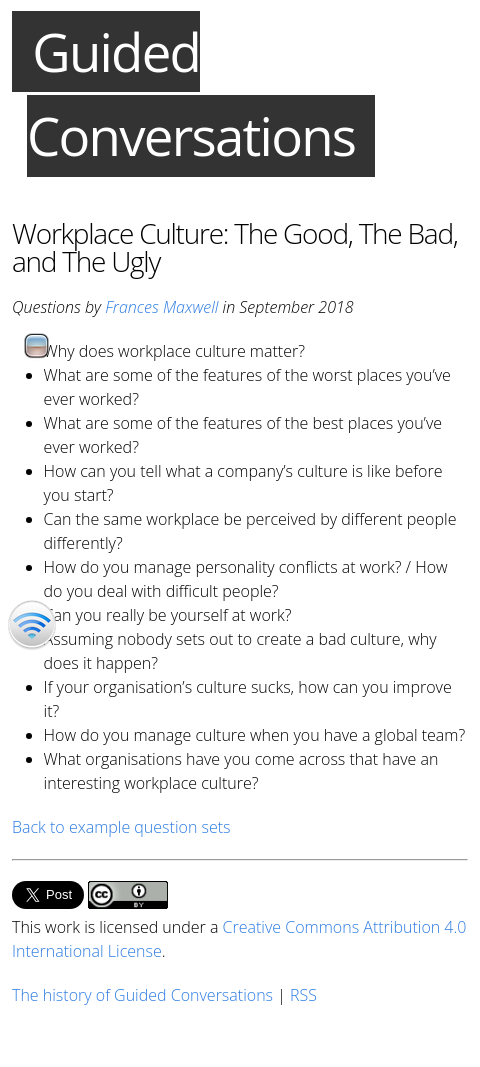 The height and width of the screenshot is (1067, 480). What do you see at coordinates (32, 624) in the screenshot?
I see `open airport utility to manage wireless network settings` at bounding box center [32, 624].